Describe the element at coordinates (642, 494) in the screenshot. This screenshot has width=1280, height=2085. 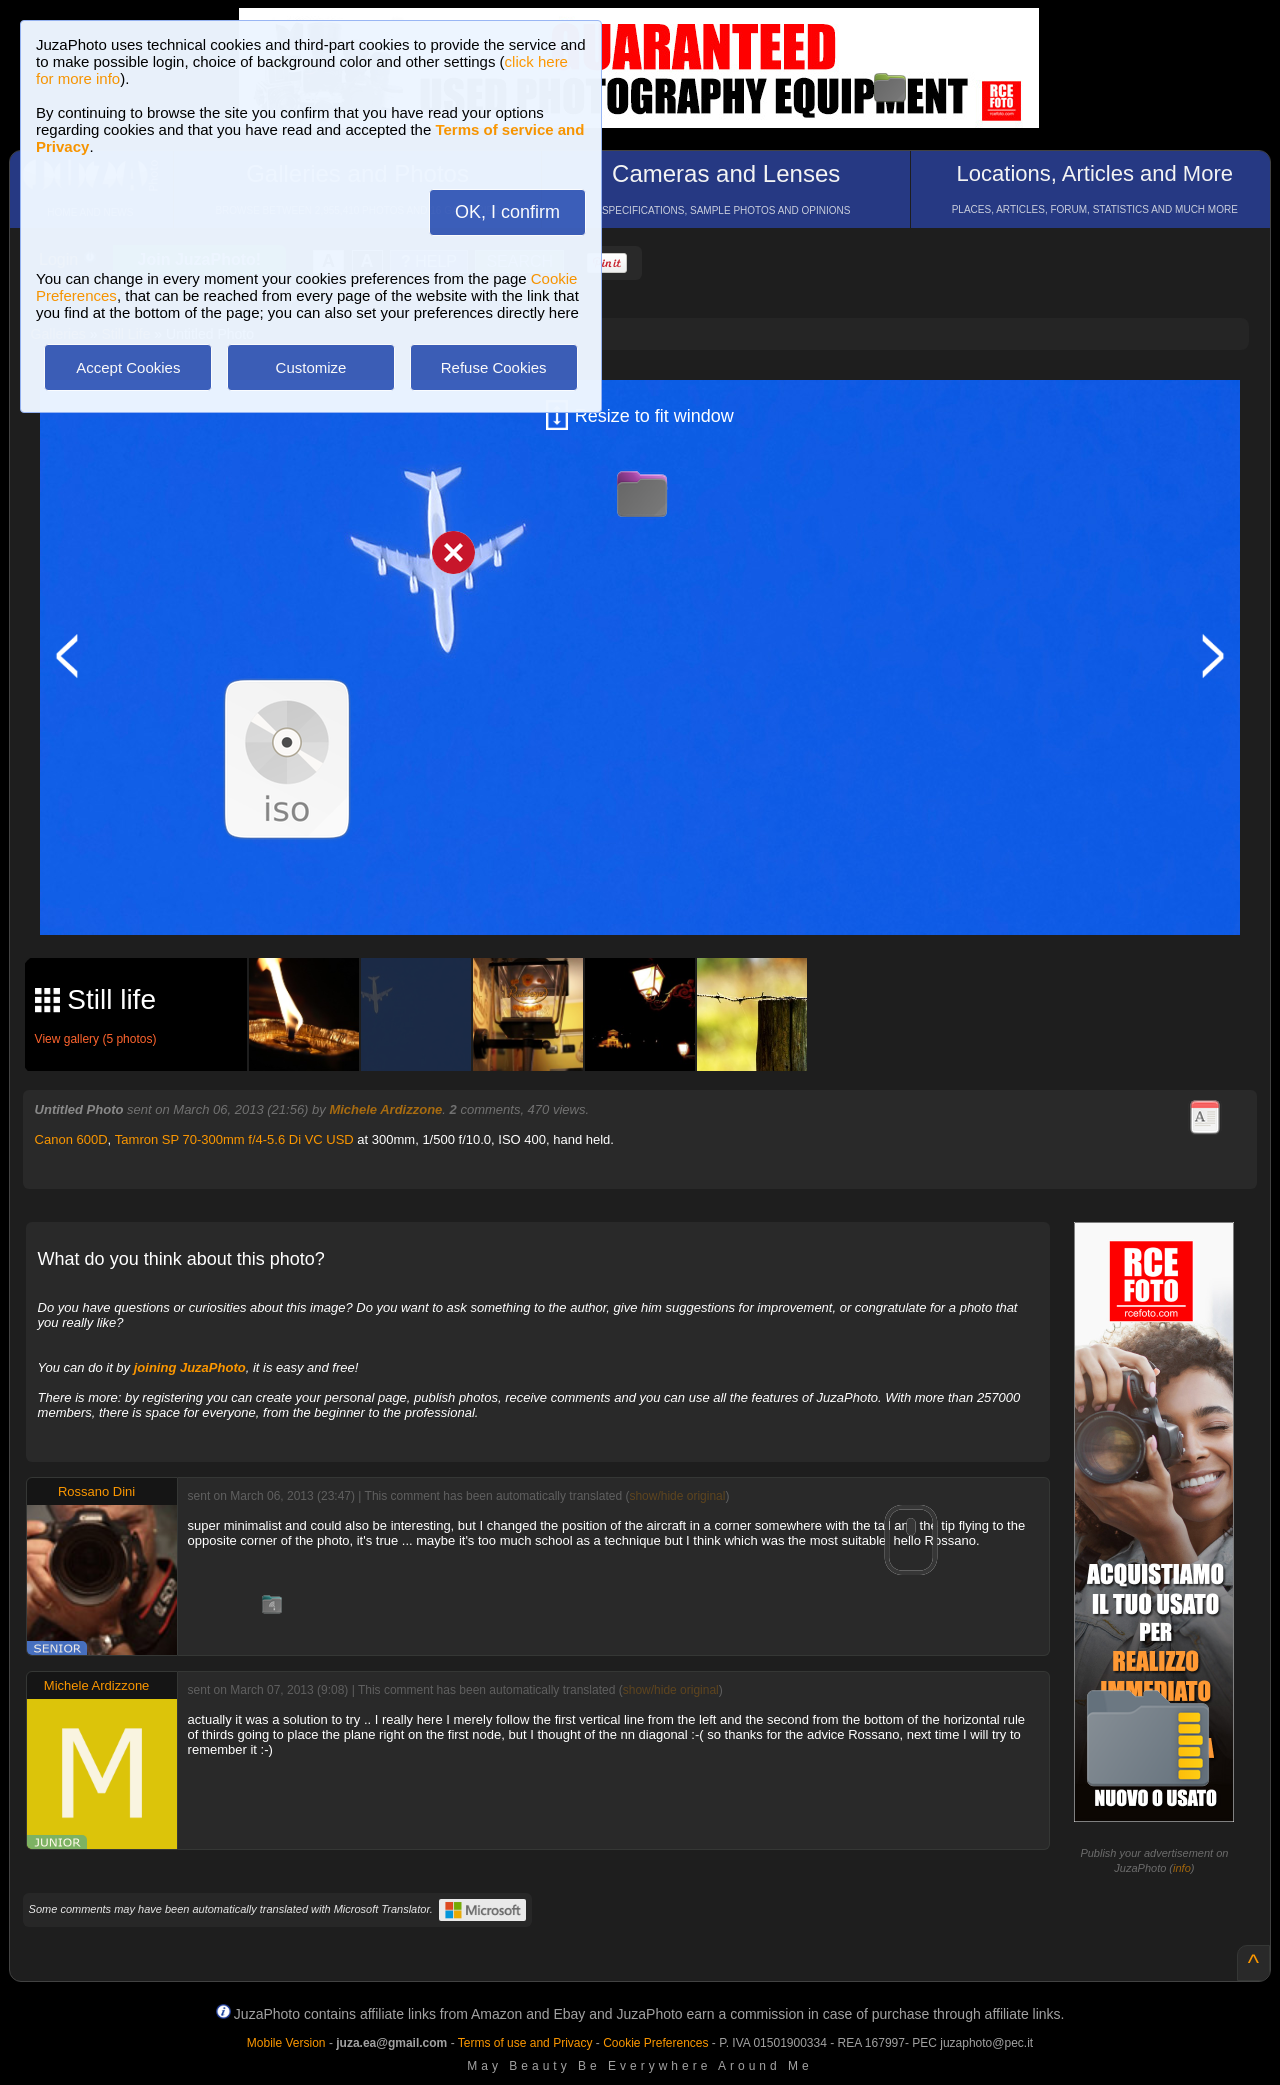
I see `open a folder to view its contents` at that location.